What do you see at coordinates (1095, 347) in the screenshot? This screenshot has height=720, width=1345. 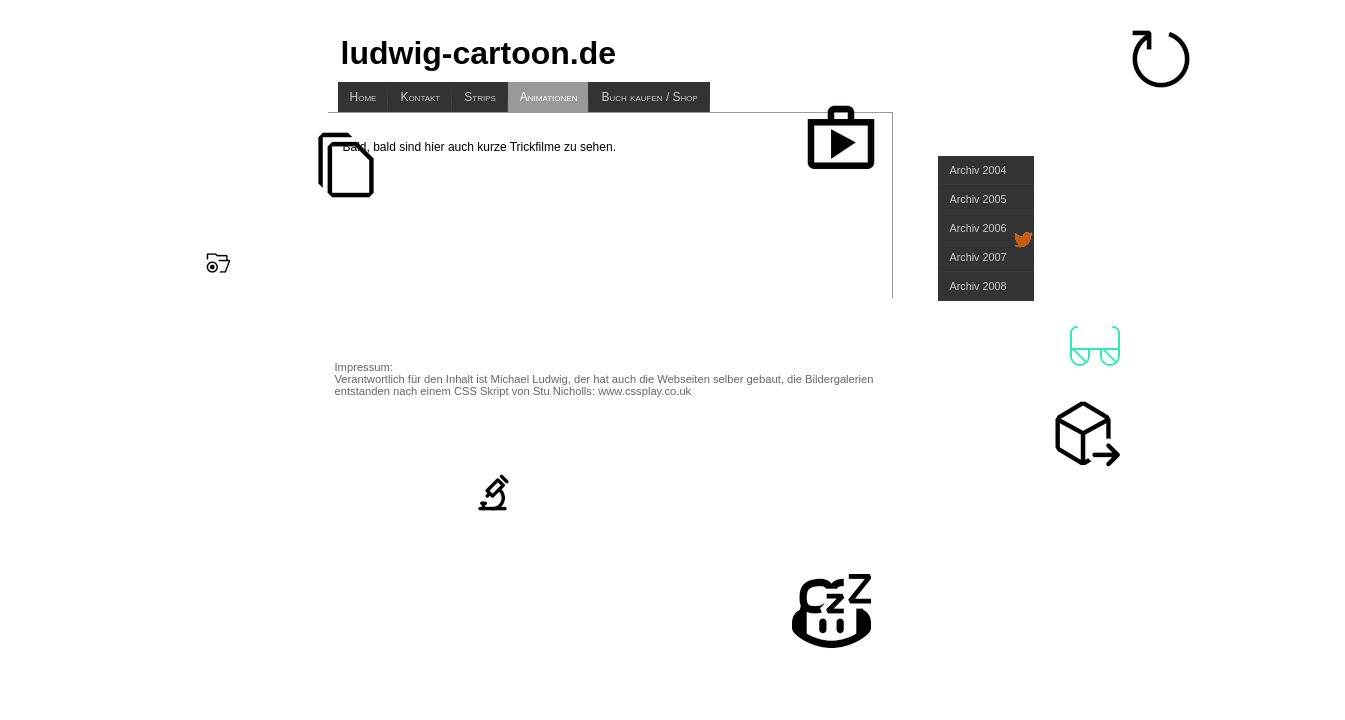 I see `toggle summer or vacation mode` at bounding box center [1095, 347].